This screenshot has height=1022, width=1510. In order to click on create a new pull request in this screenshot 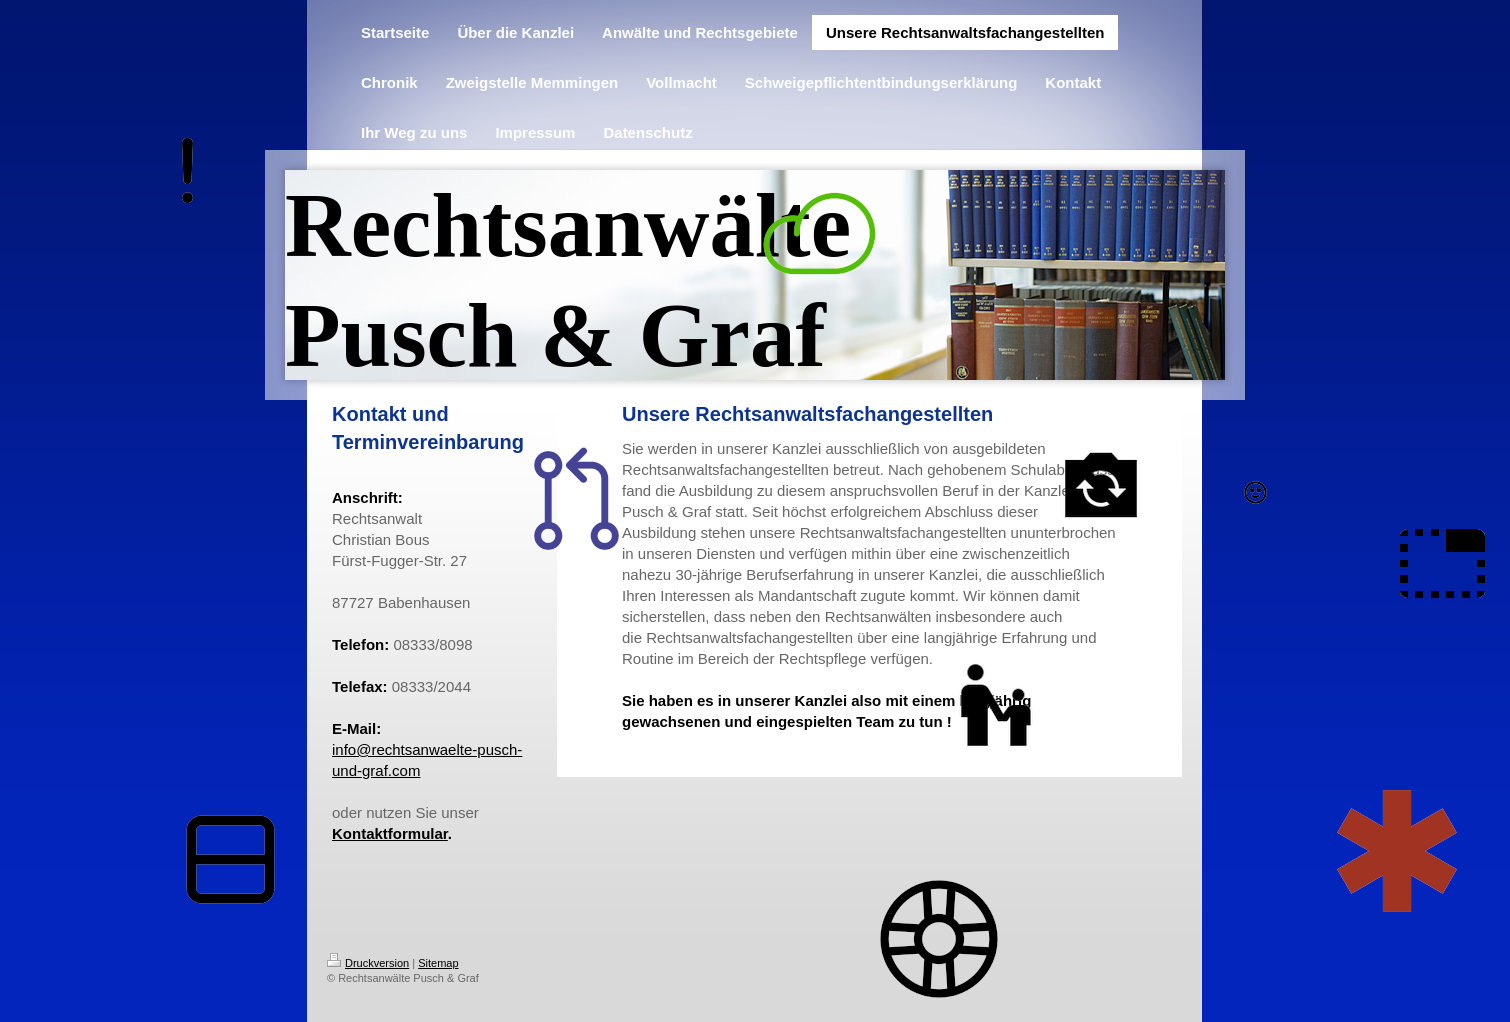, I will do `click(576, 500)`.